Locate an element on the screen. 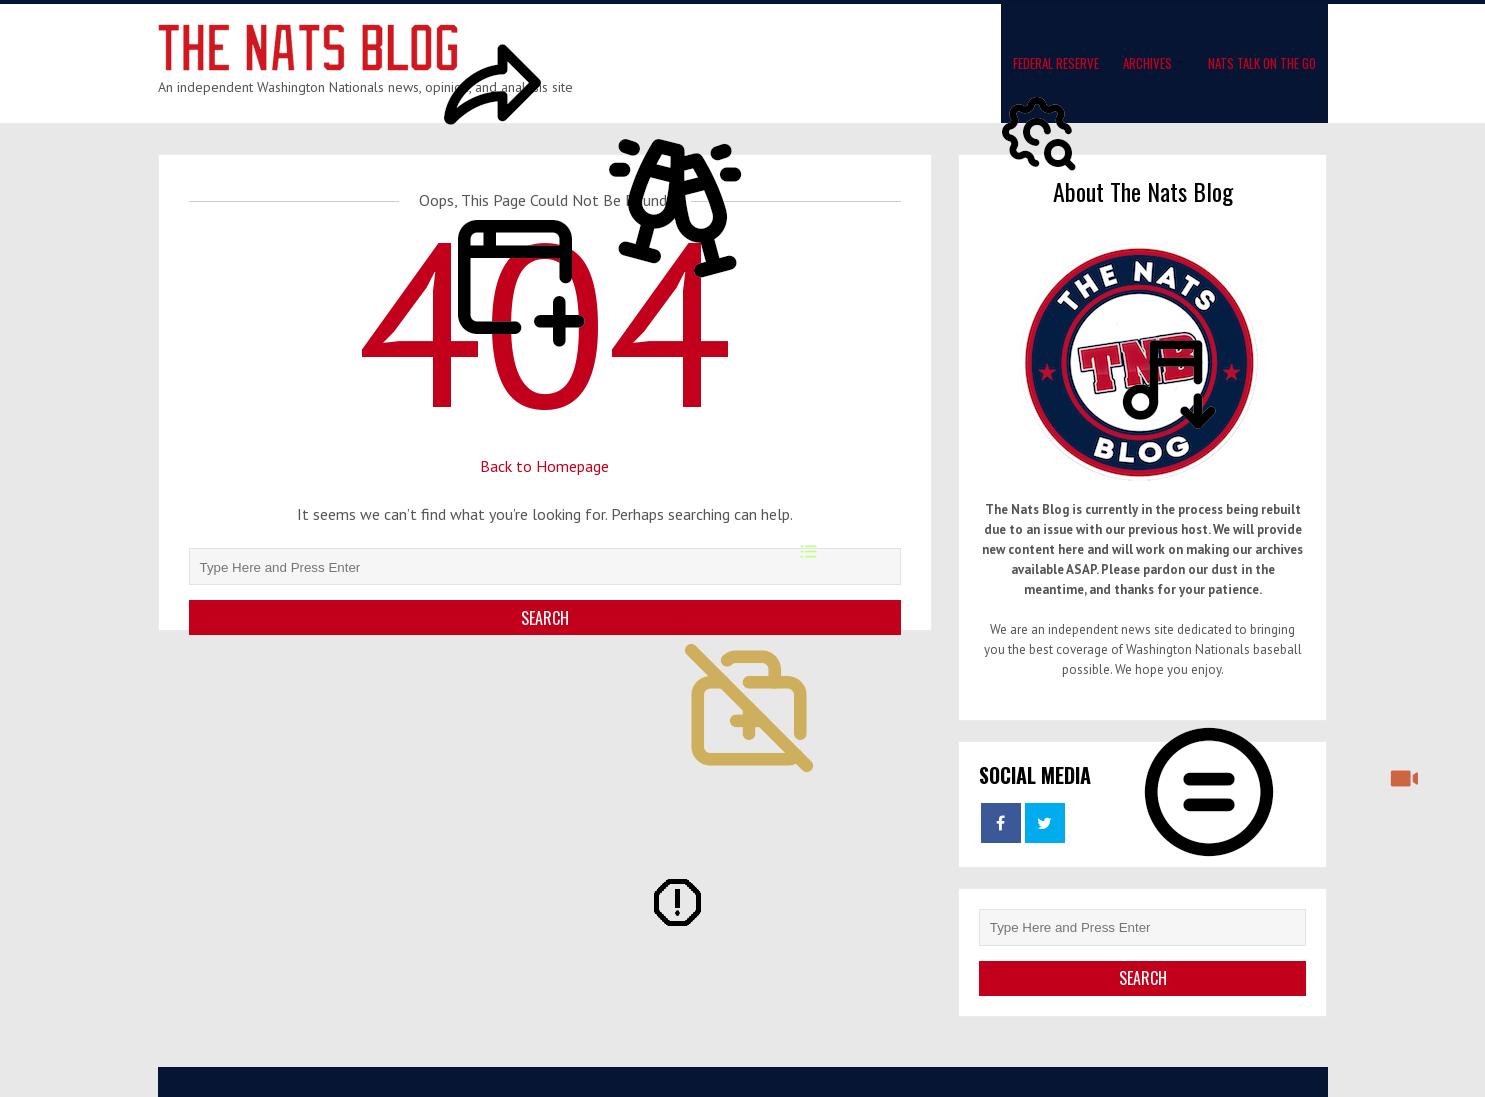 This screenshot has width=1485, height=1097. report an issue or violation is located at coordinates (677, 902).